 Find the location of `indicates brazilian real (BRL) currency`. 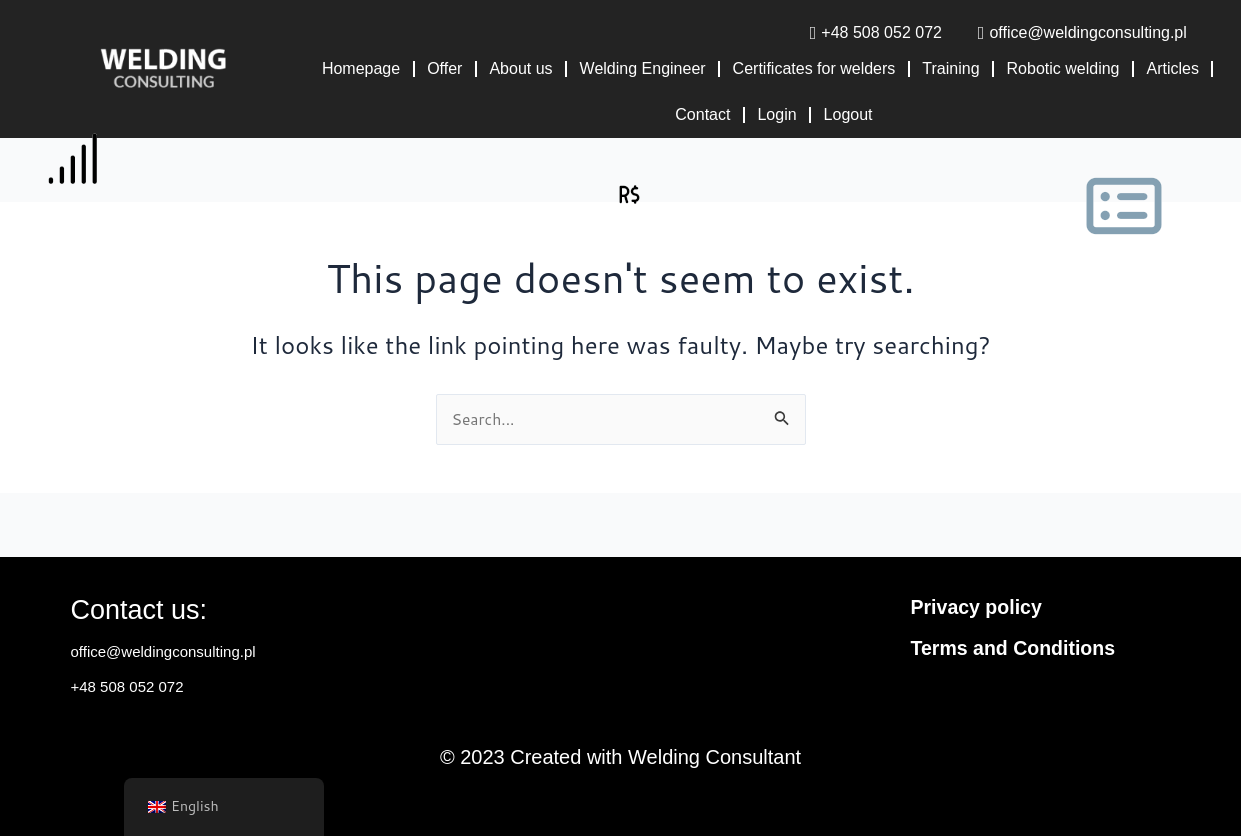

indicates brazilian real (BRL) currency is located at coordinates (629, 194).